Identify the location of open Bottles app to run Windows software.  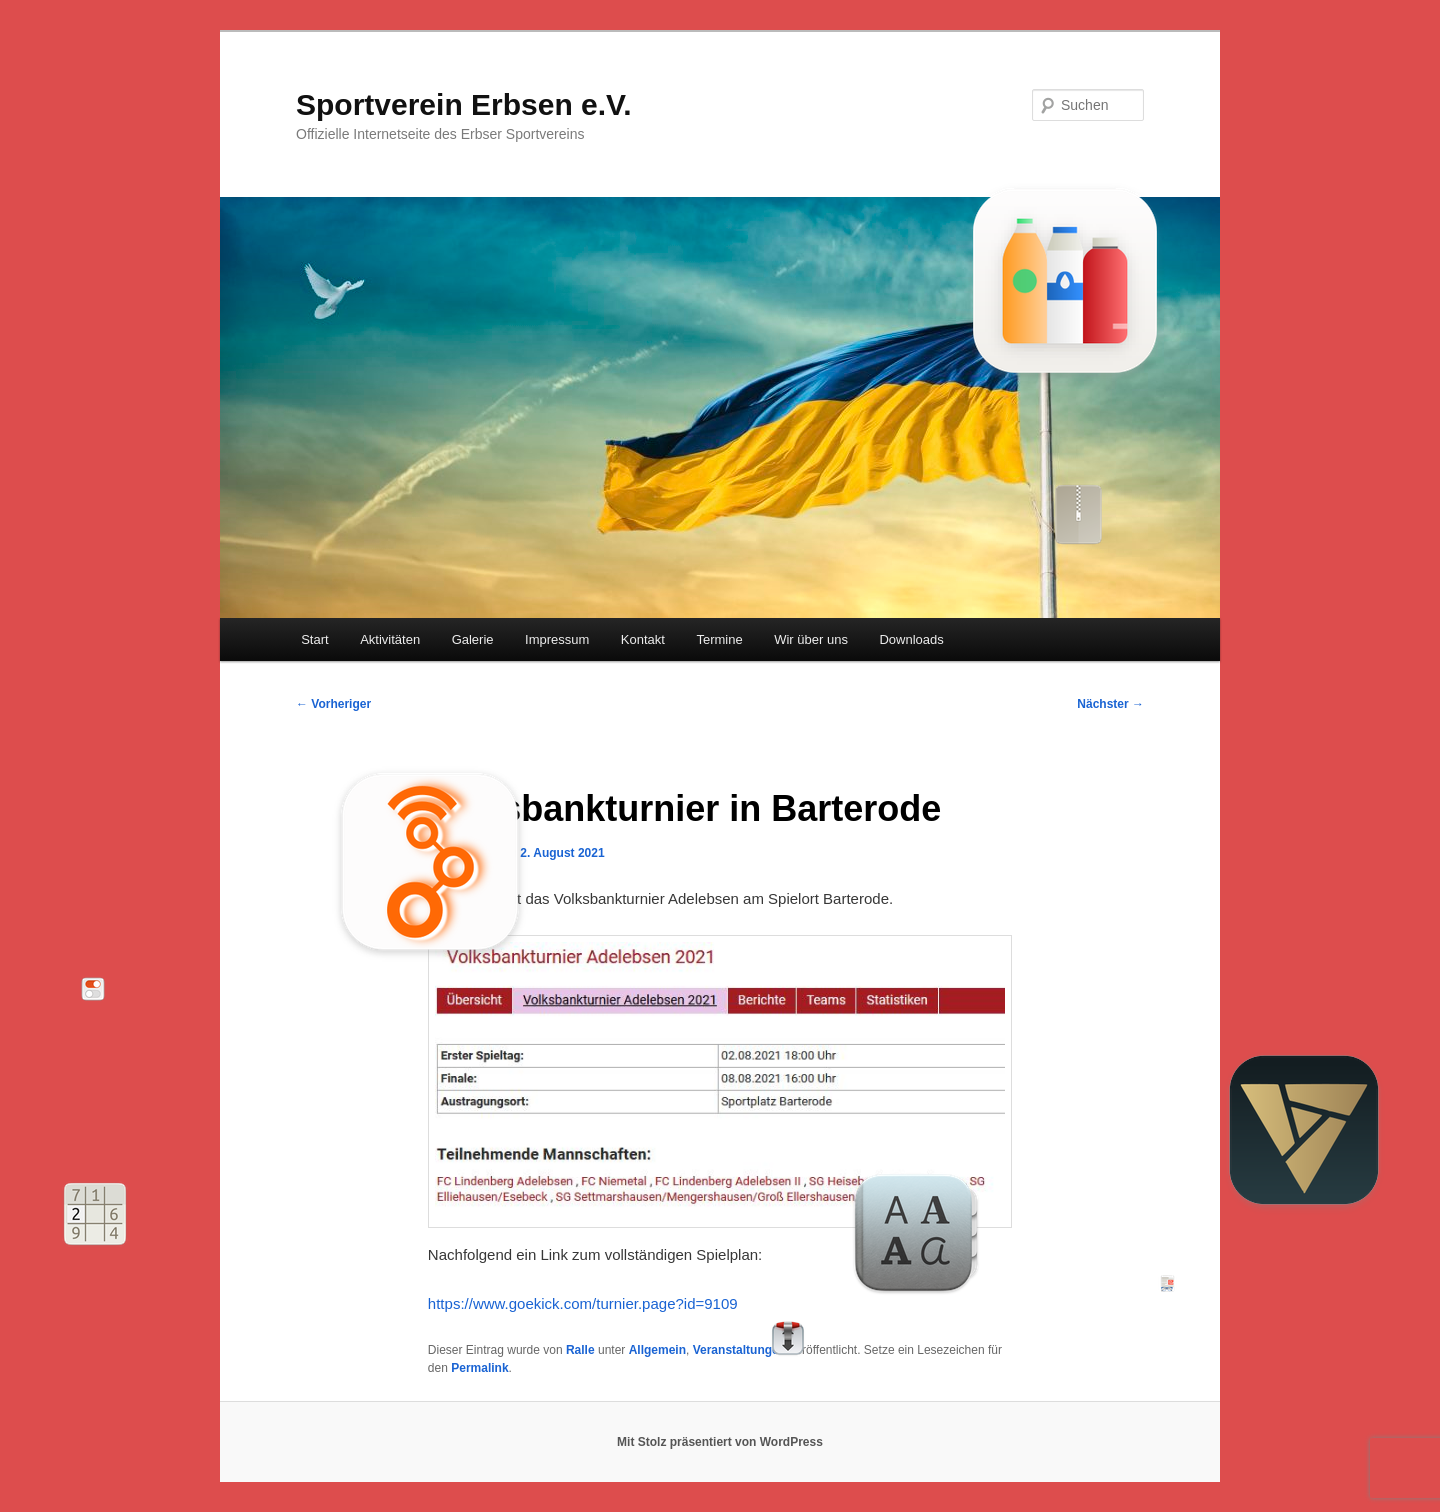
(1065, 281).